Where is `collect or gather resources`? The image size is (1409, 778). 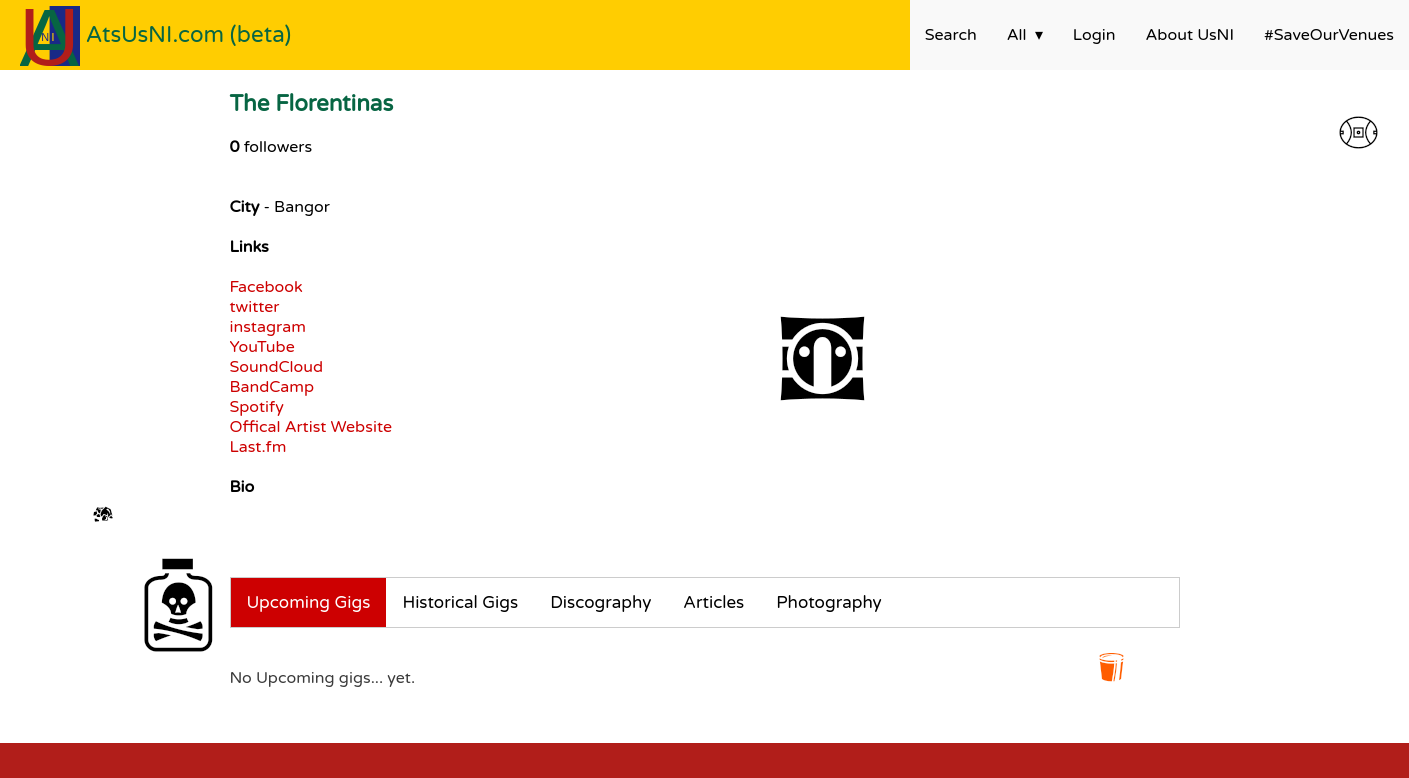
collect or gather resources is located at coordinates (103, 513).